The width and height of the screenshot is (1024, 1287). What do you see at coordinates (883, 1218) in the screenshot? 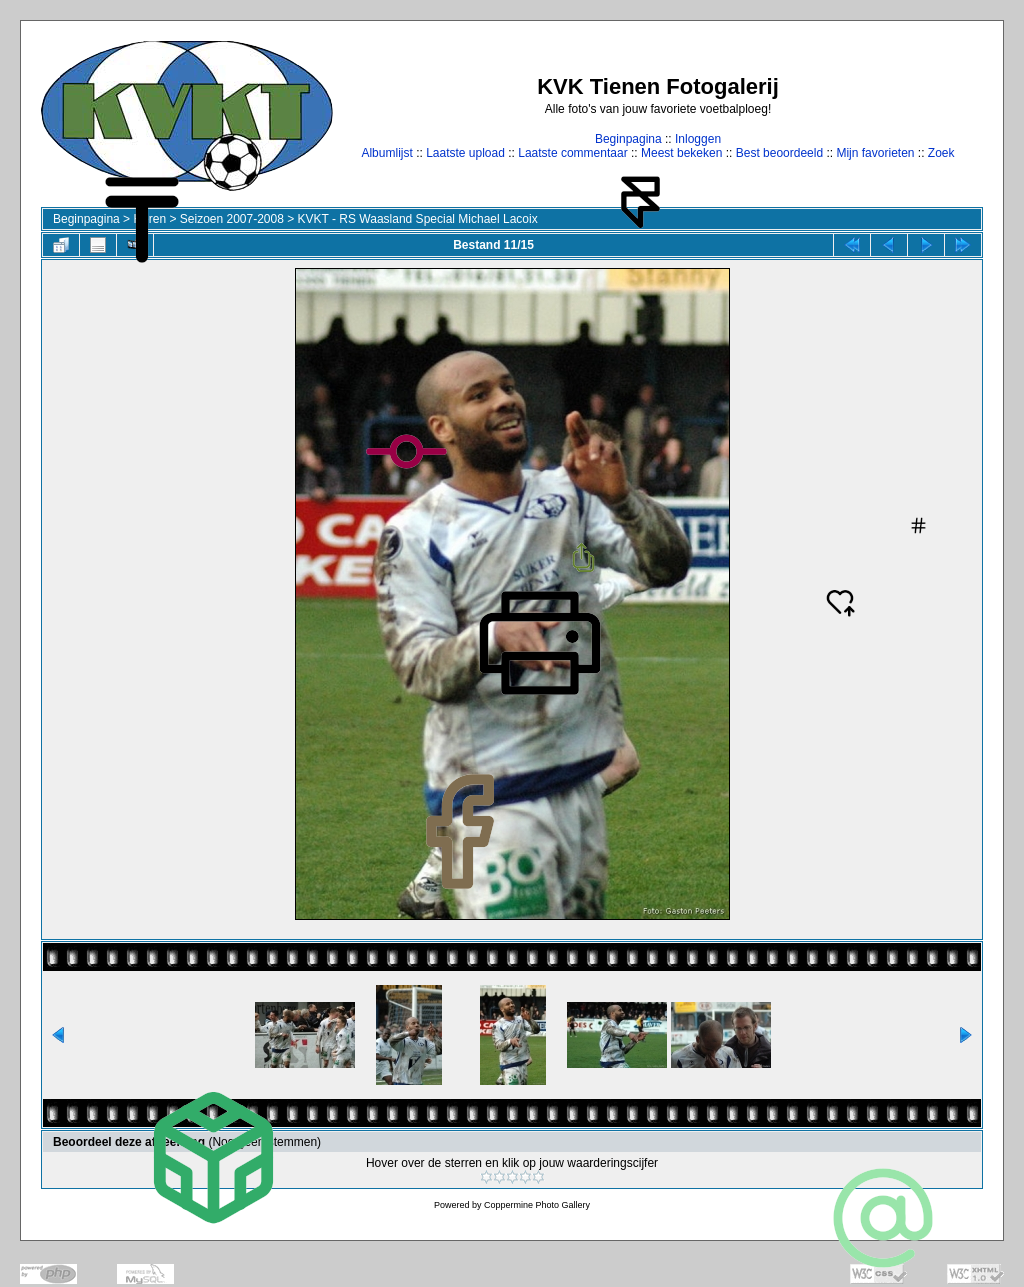
I see `mention a user in a post or comment` at bounding box center [883, 1218].